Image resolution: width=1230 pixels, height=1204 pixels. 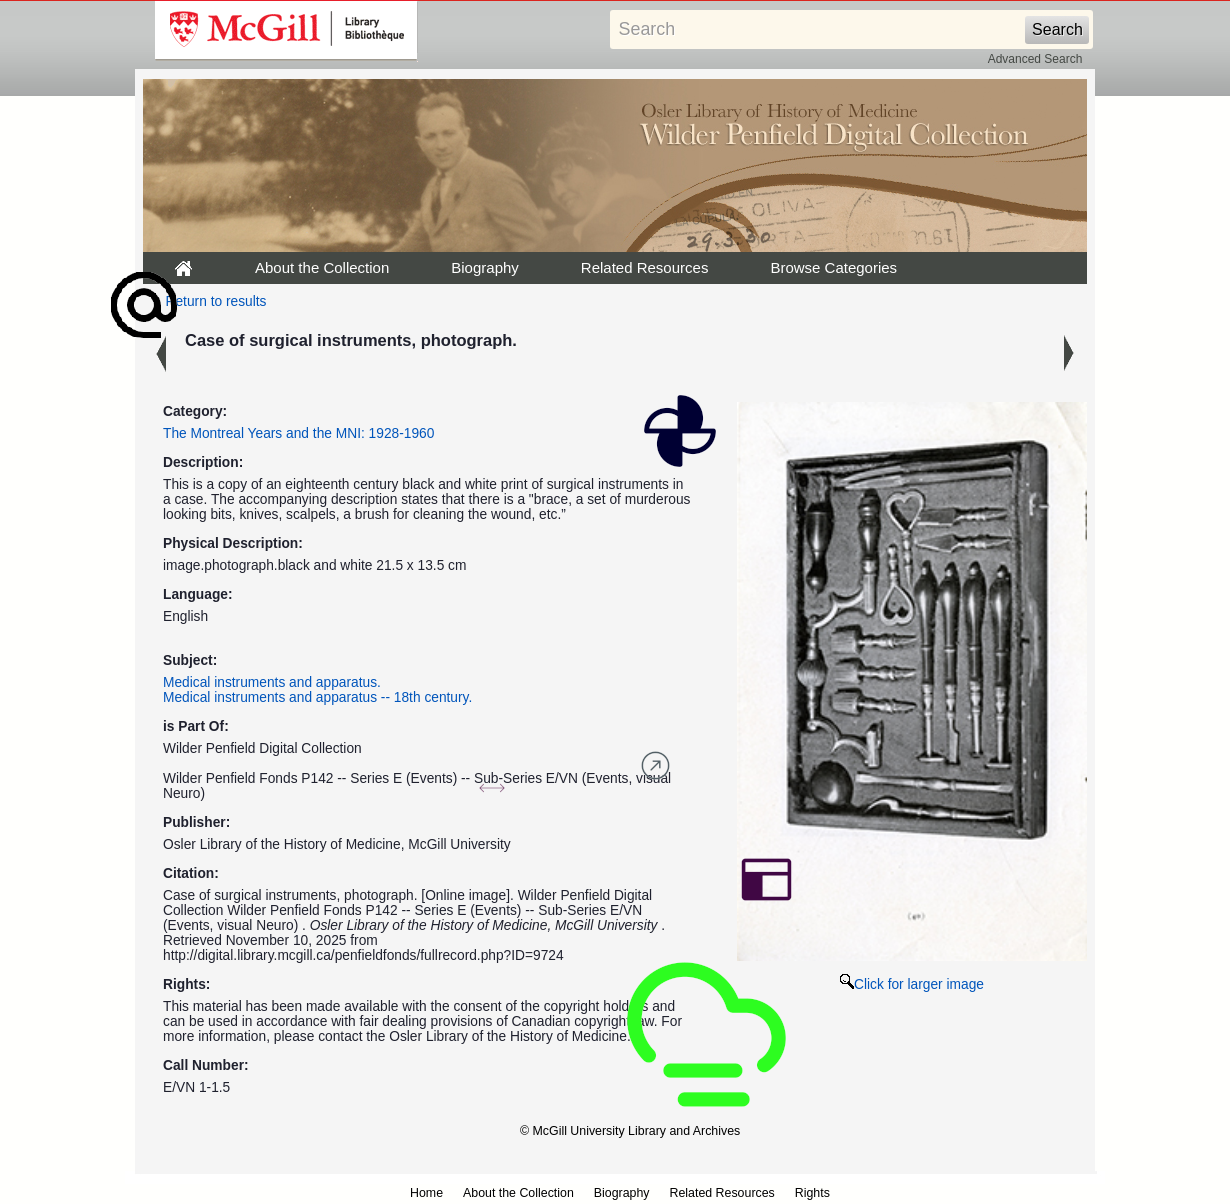 What do you see at coordinates (492, 788) in the screenshot?
I see `resize element horizontally` at bounding box center [492, 788].